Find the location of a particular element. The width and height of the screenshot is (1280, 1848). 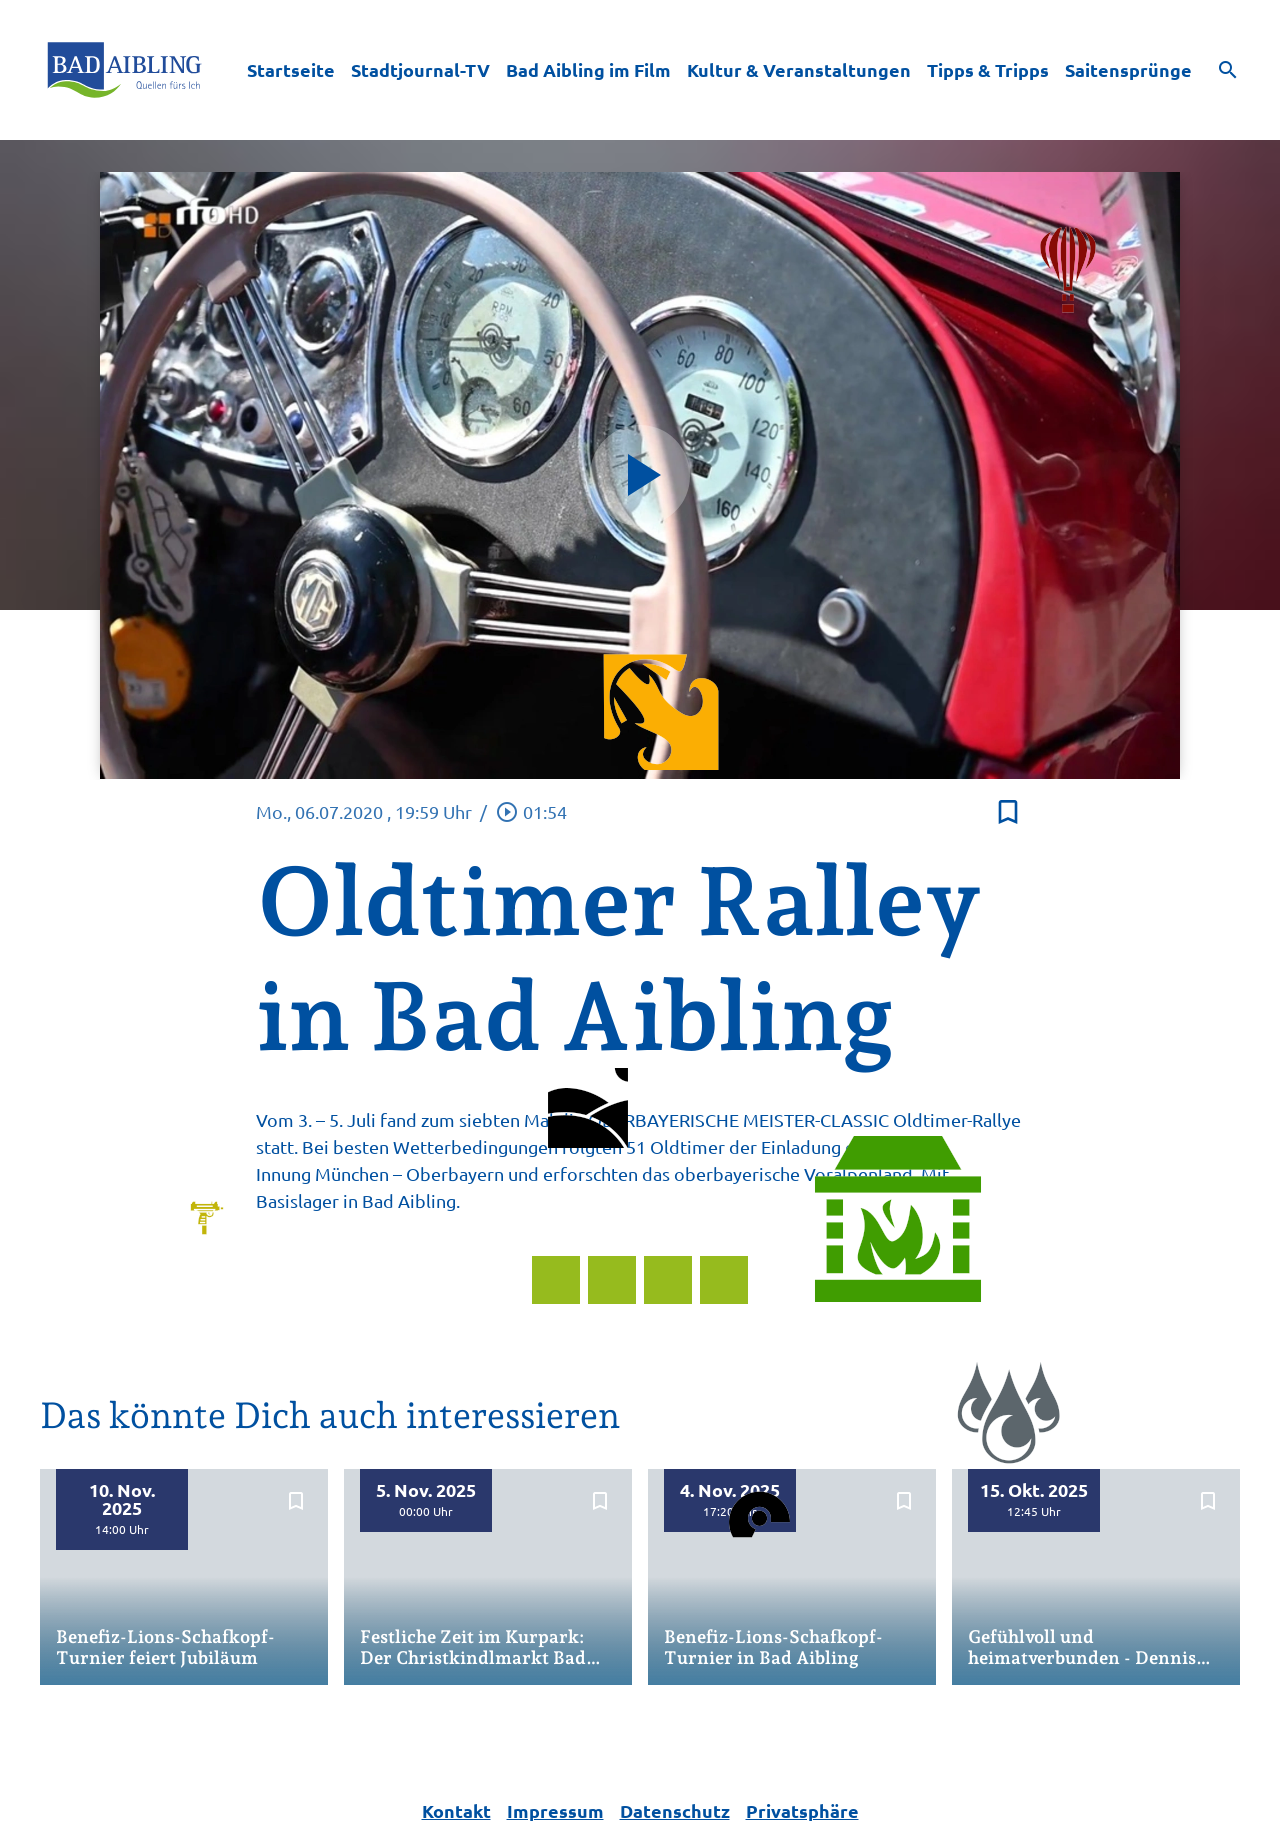

access travel or adventure features is located at coordinates (1068, 269).